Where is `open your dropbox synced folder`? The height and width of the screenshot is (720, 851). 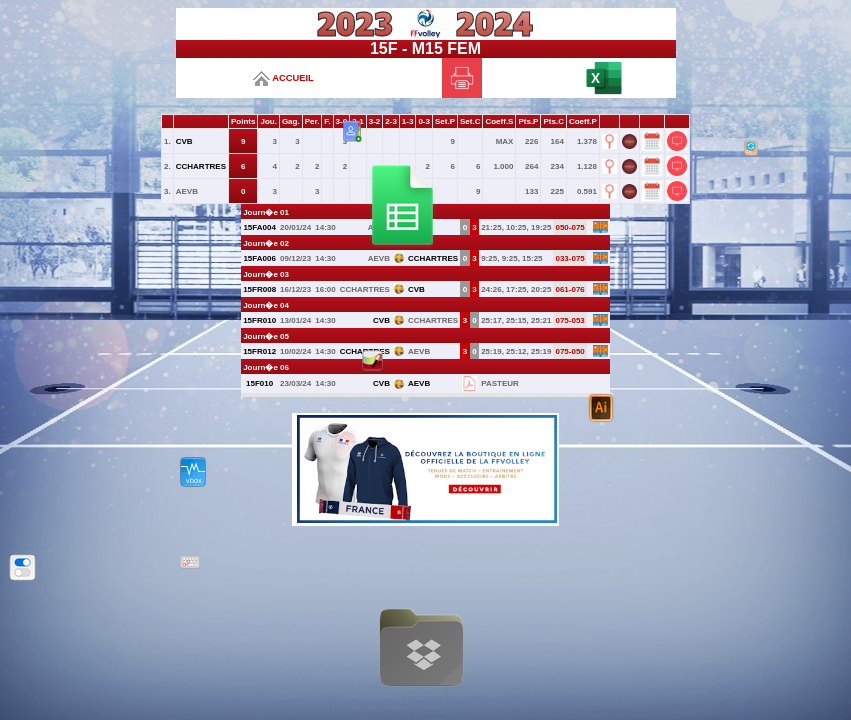 open your dropbox synced folder is located at coordinates (421, 647).